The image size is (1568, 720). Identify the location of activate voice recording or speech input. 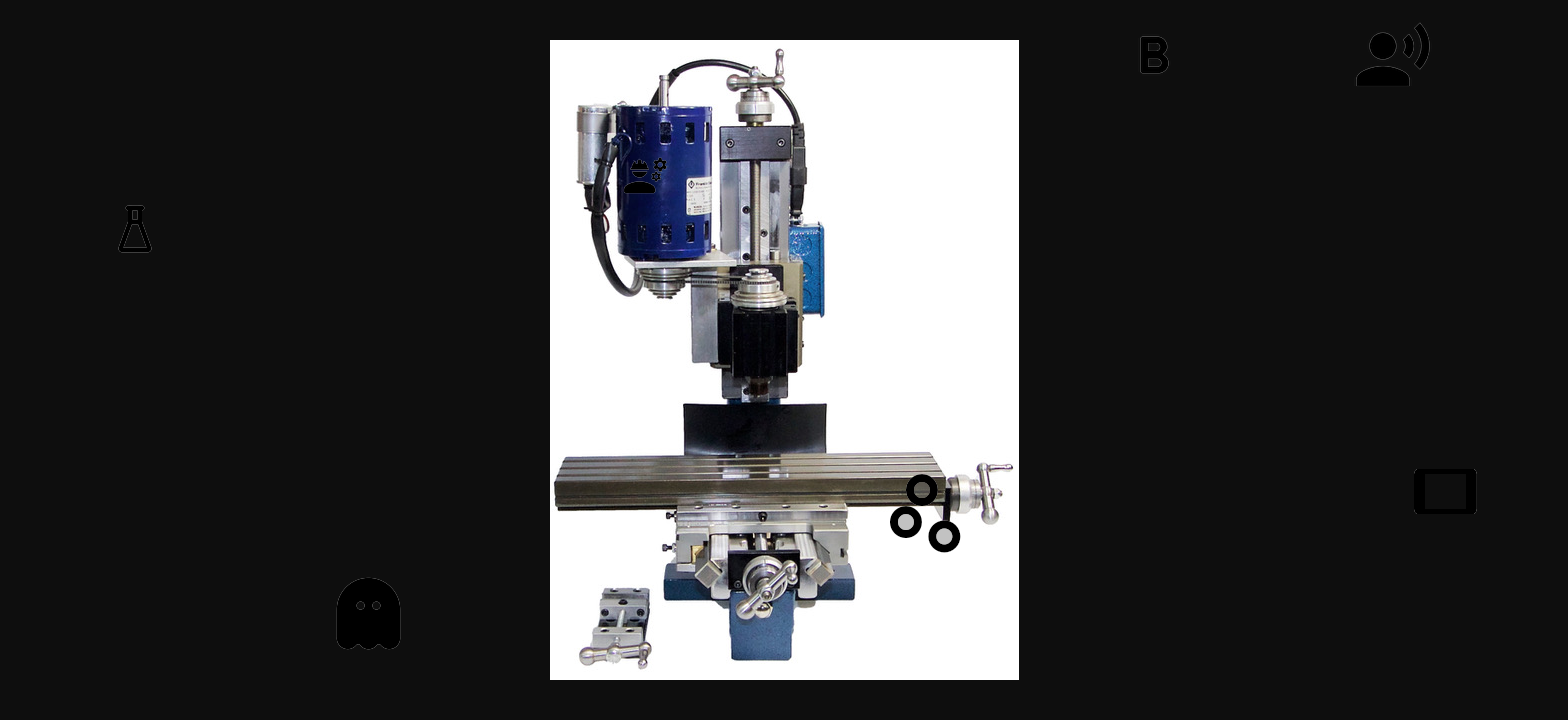
(1393, 56).